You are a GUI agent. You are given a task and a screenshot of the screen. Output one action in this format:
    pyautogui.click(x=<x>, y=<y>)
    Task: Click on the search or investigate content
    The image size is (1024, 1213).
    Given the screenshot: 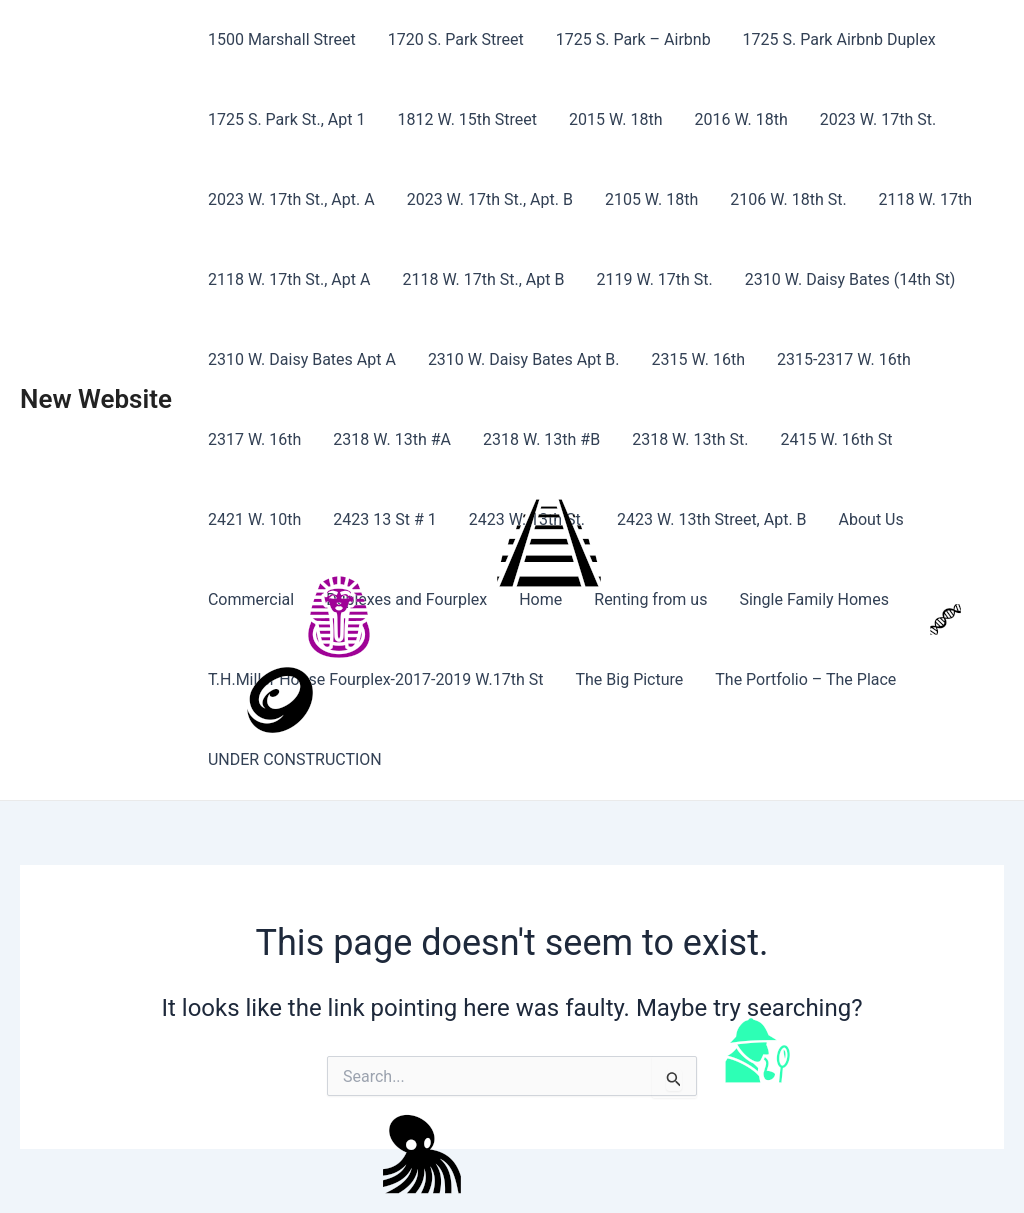 What is the action you would take?
    pyautogui.click(x=758, y=1050)
    